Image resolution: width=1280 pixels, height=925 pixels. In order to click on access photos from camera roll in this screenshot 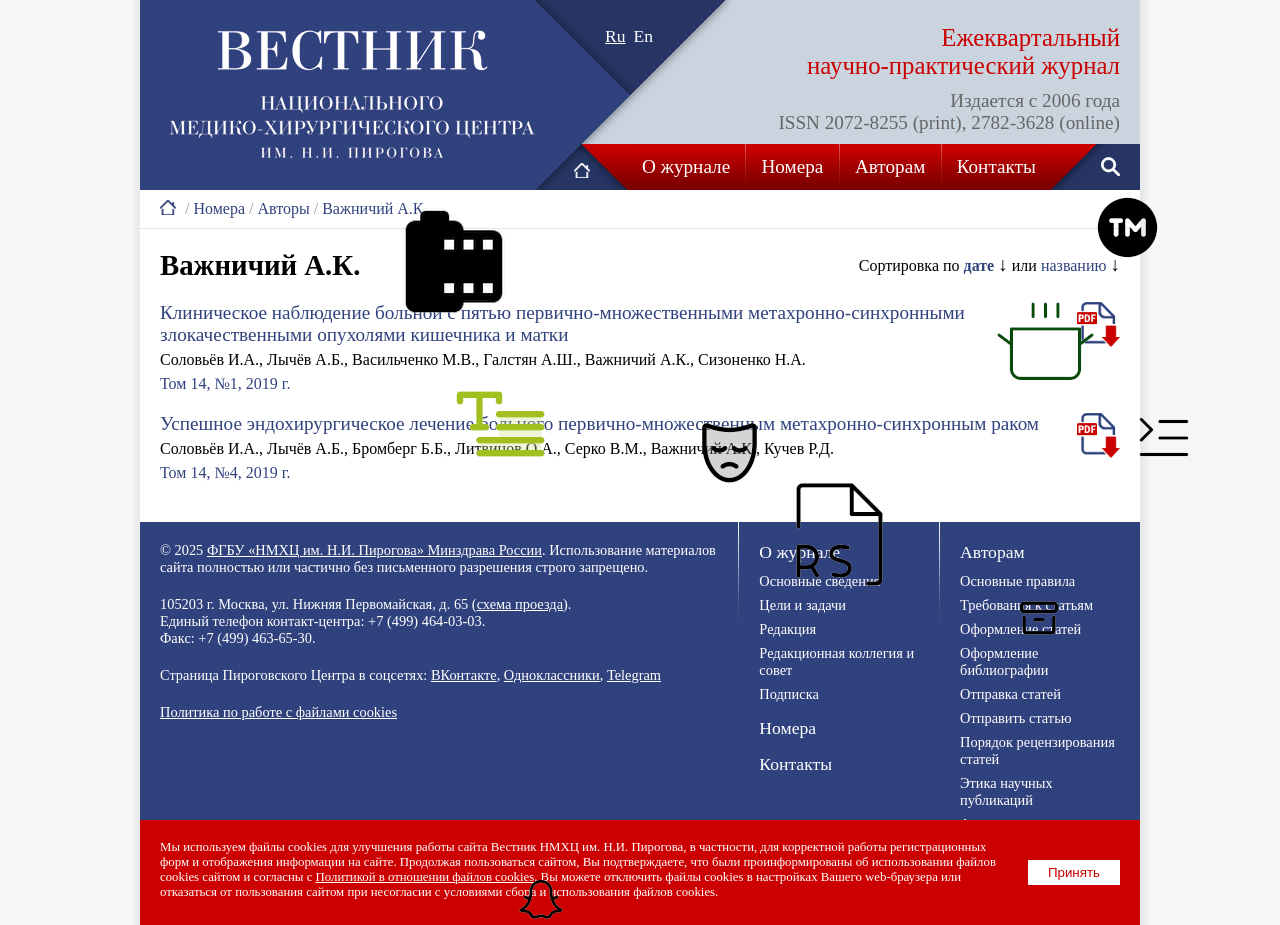, I will do `click(454, 264)`.